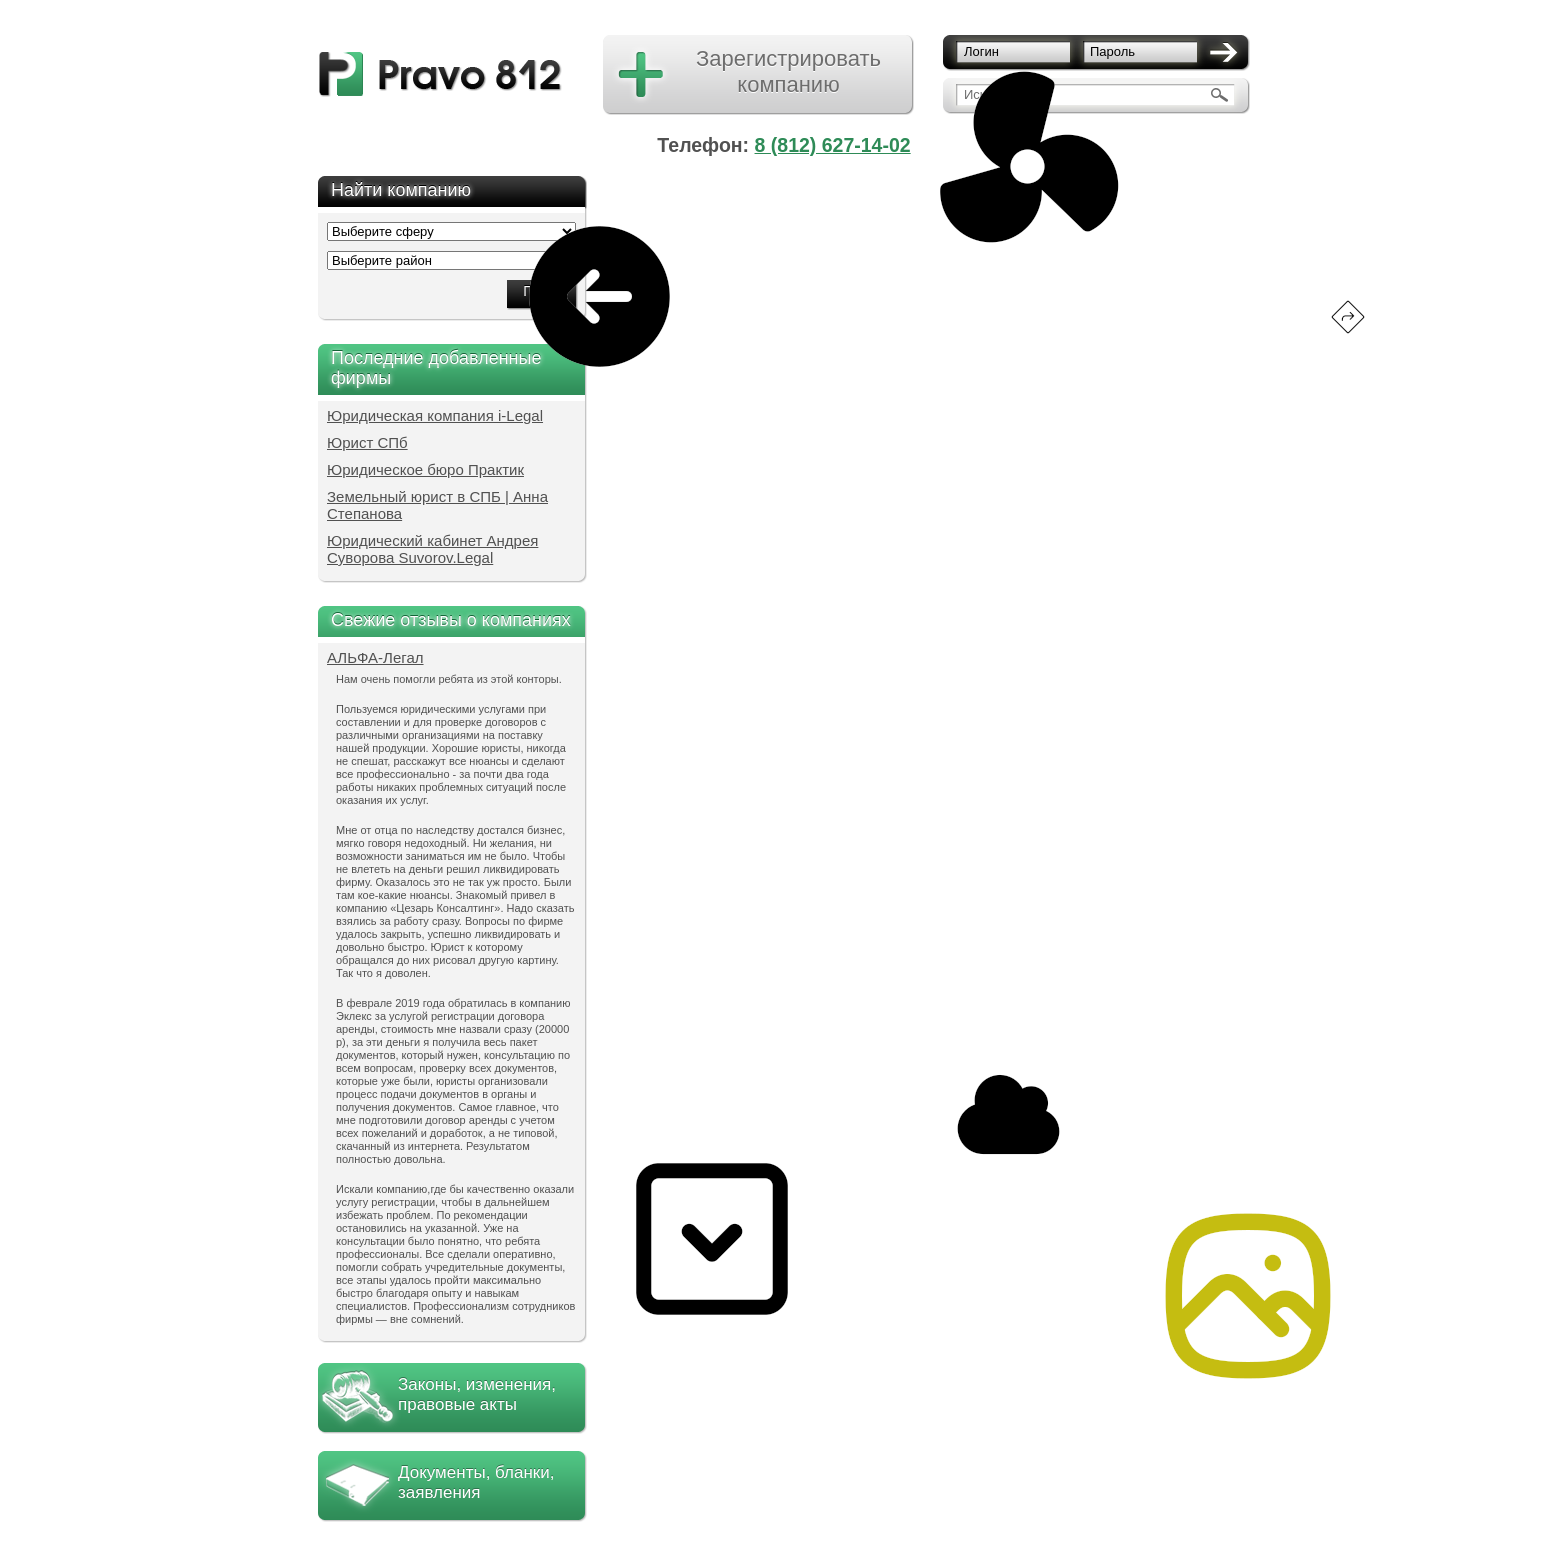 The width and height of the screenshot is (1568, 1542). I want to click on indicates a turn or direction change ahead, so click(1348, 317).